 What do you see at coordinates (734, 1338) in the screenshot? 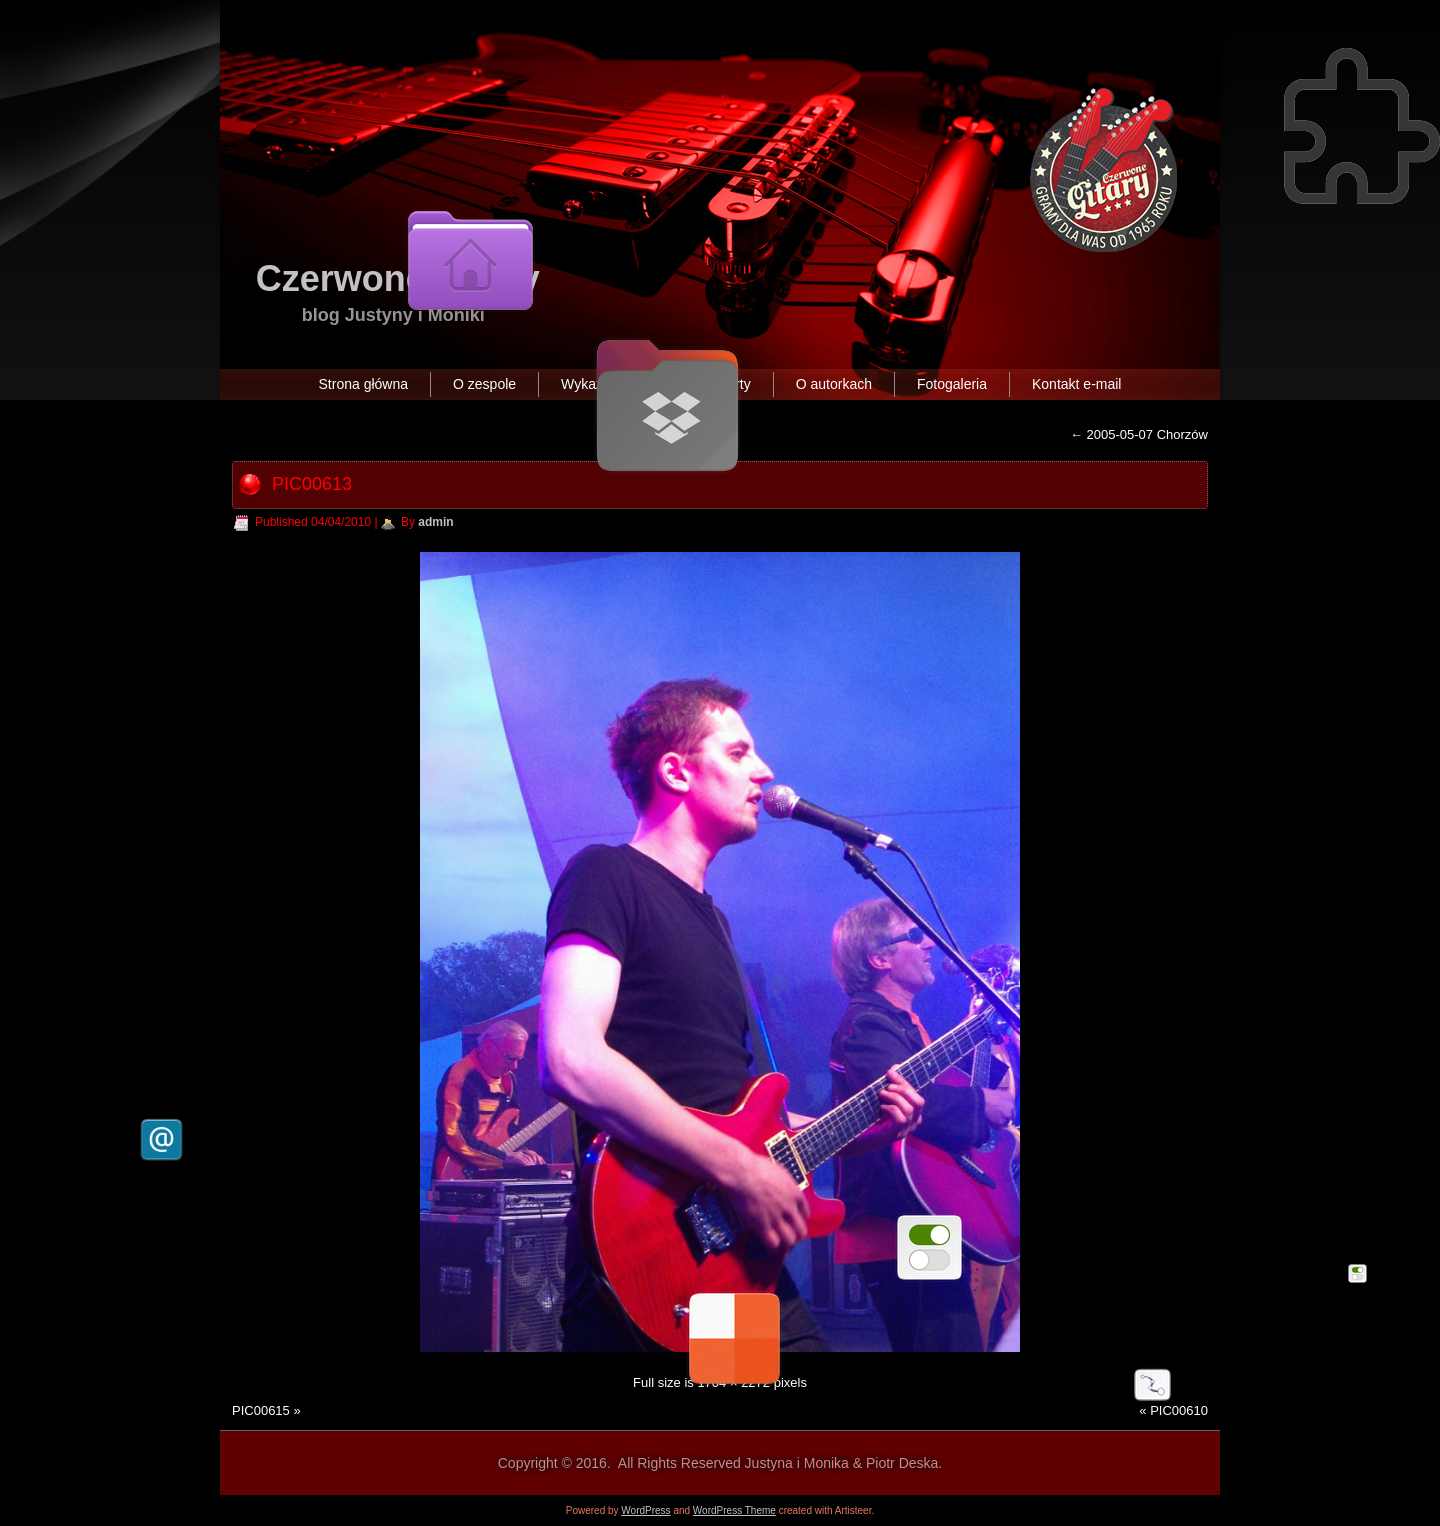
I see `switch to the top-left workspace` at bounding box center [734, 1338].